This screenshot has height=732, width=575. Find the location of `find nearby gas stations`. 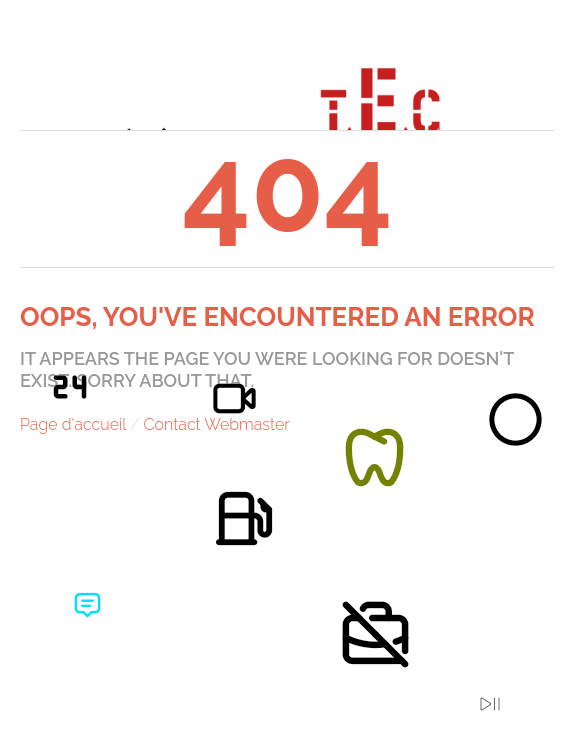

find nearby gas stations is located at coordinates (245, 518).